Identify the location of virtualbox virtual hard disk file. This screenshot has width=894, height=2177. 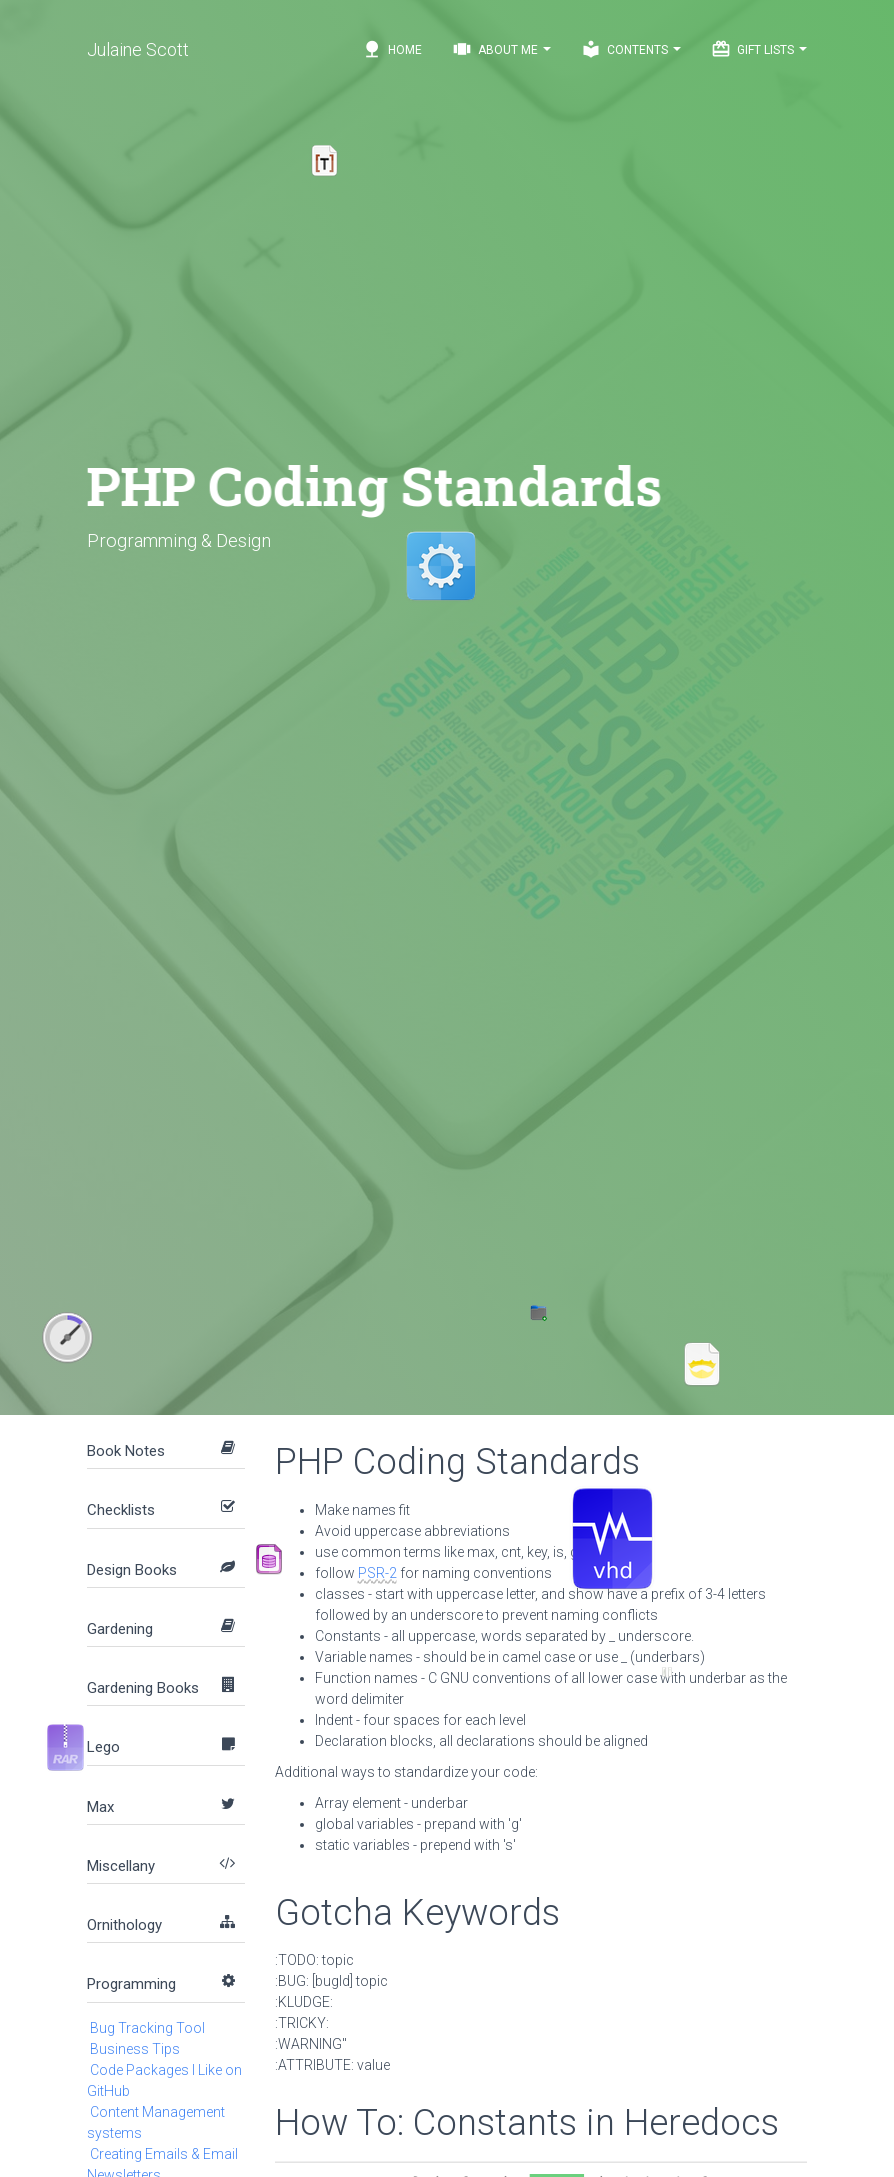
(612, 1538).